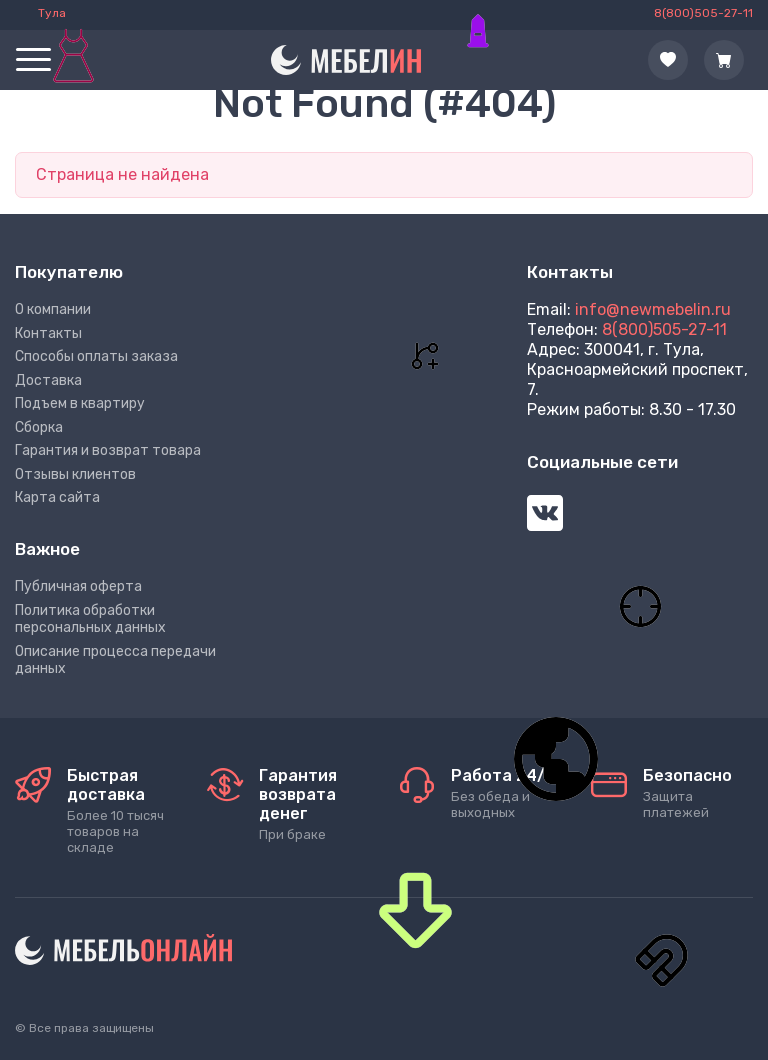 The width and height of the screenshot is (768, 1060). What do you see at coordinates (73, 58) in the screenshot?
I see `browse women's clothing` at bounding box center [73, 58].